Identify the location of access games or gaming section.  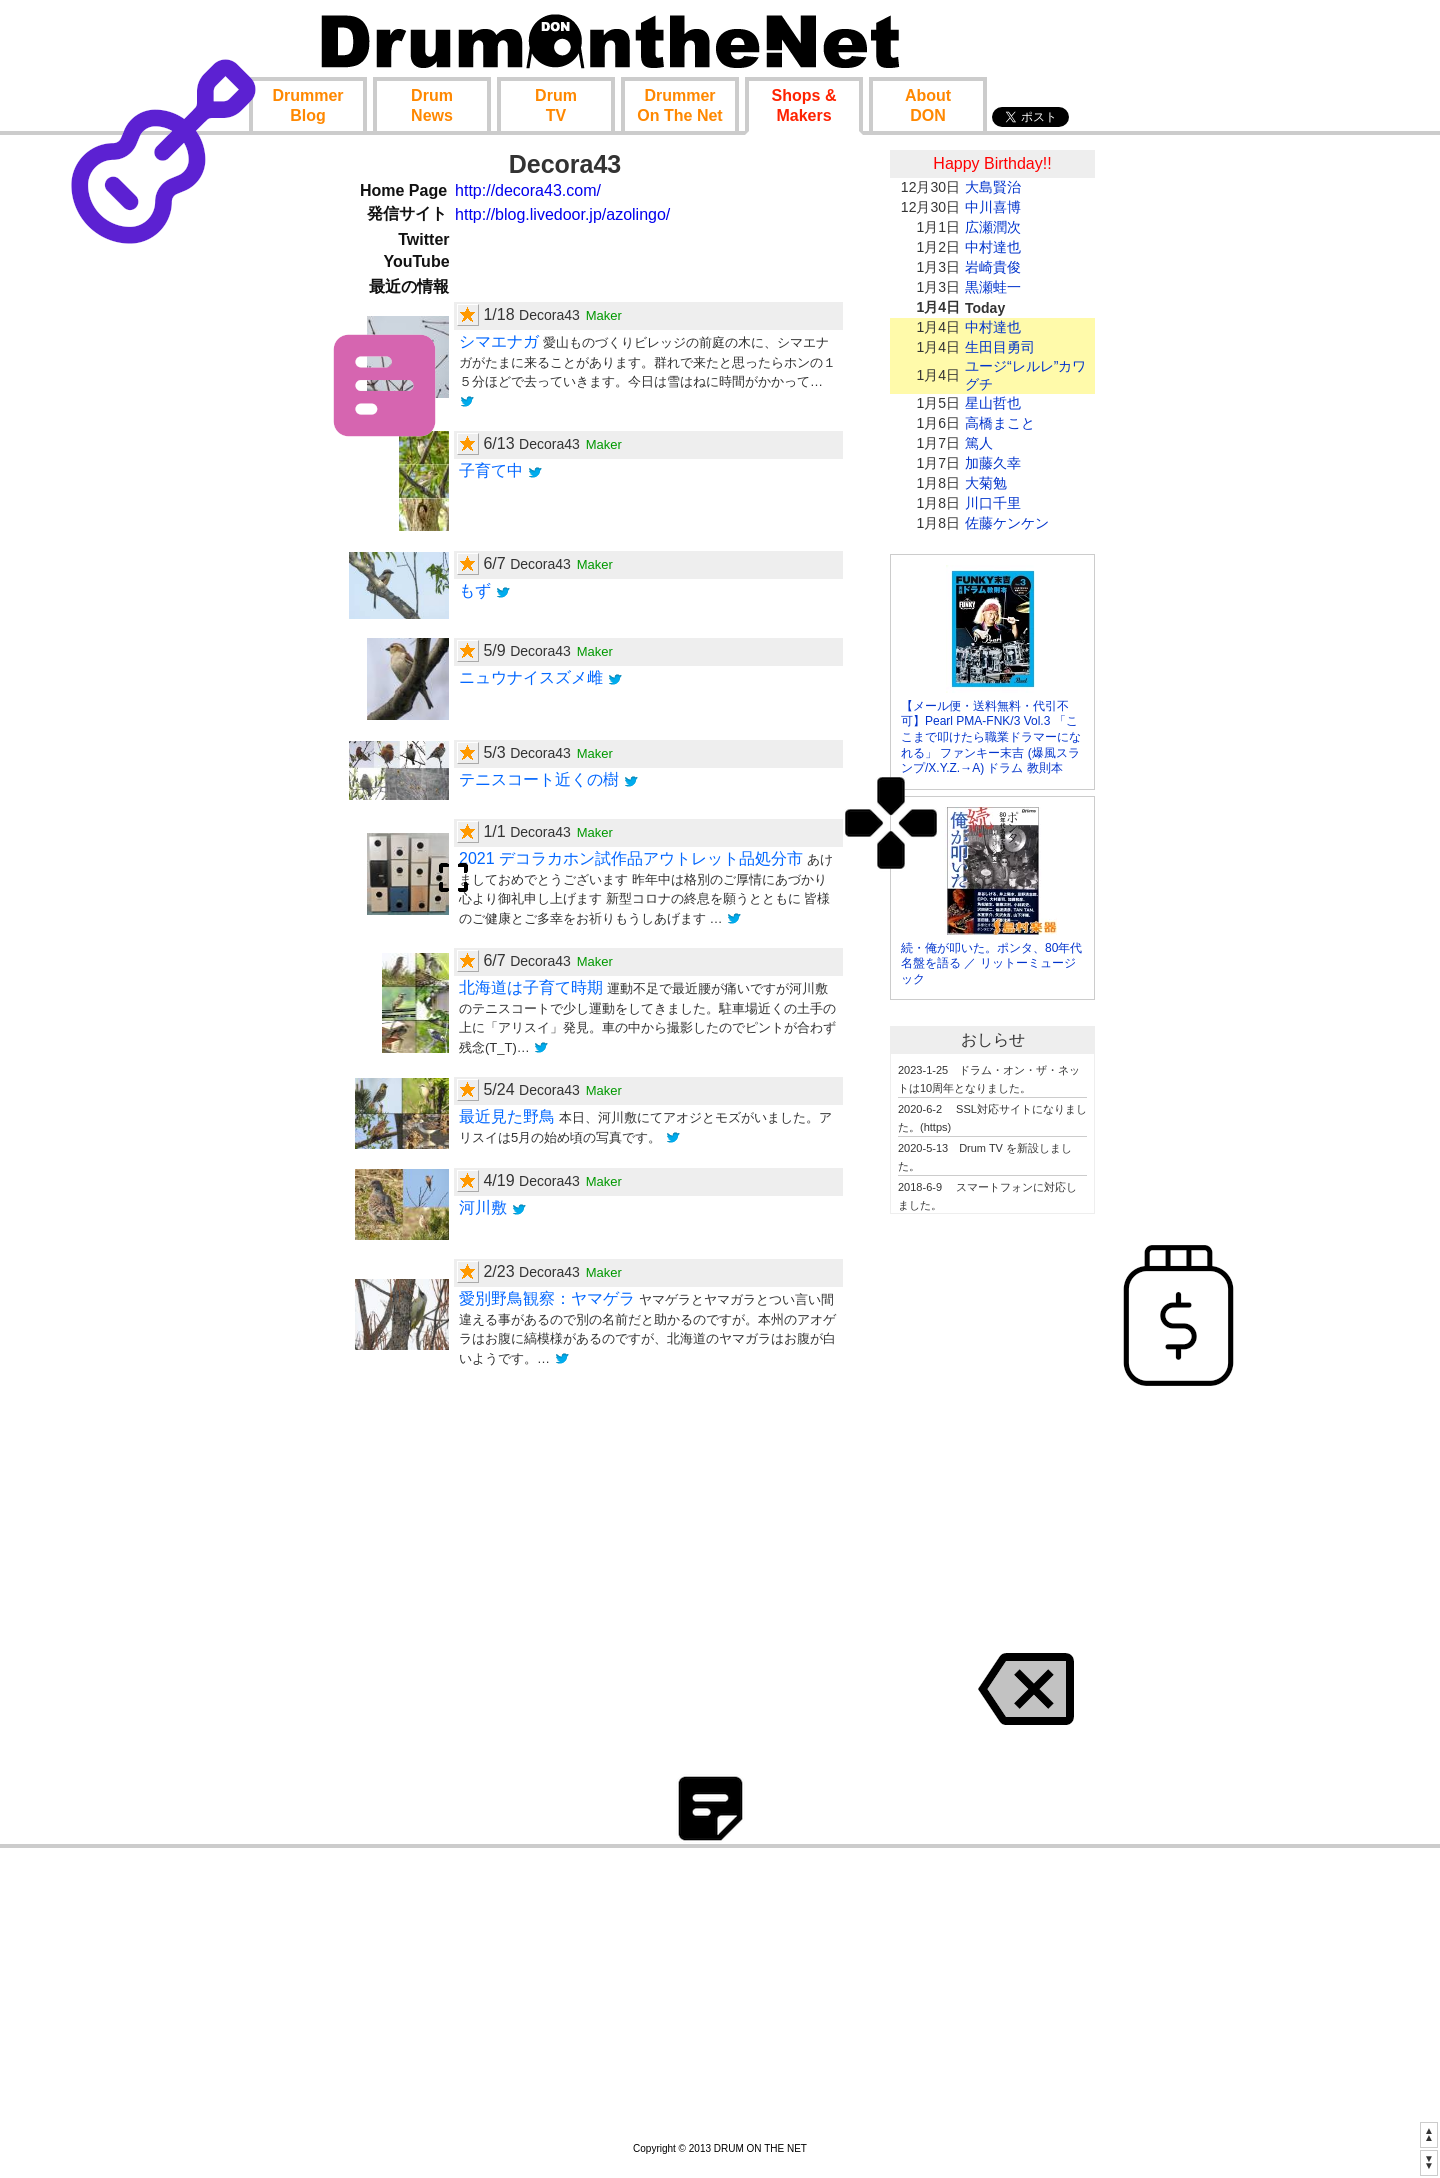
(891, 823).